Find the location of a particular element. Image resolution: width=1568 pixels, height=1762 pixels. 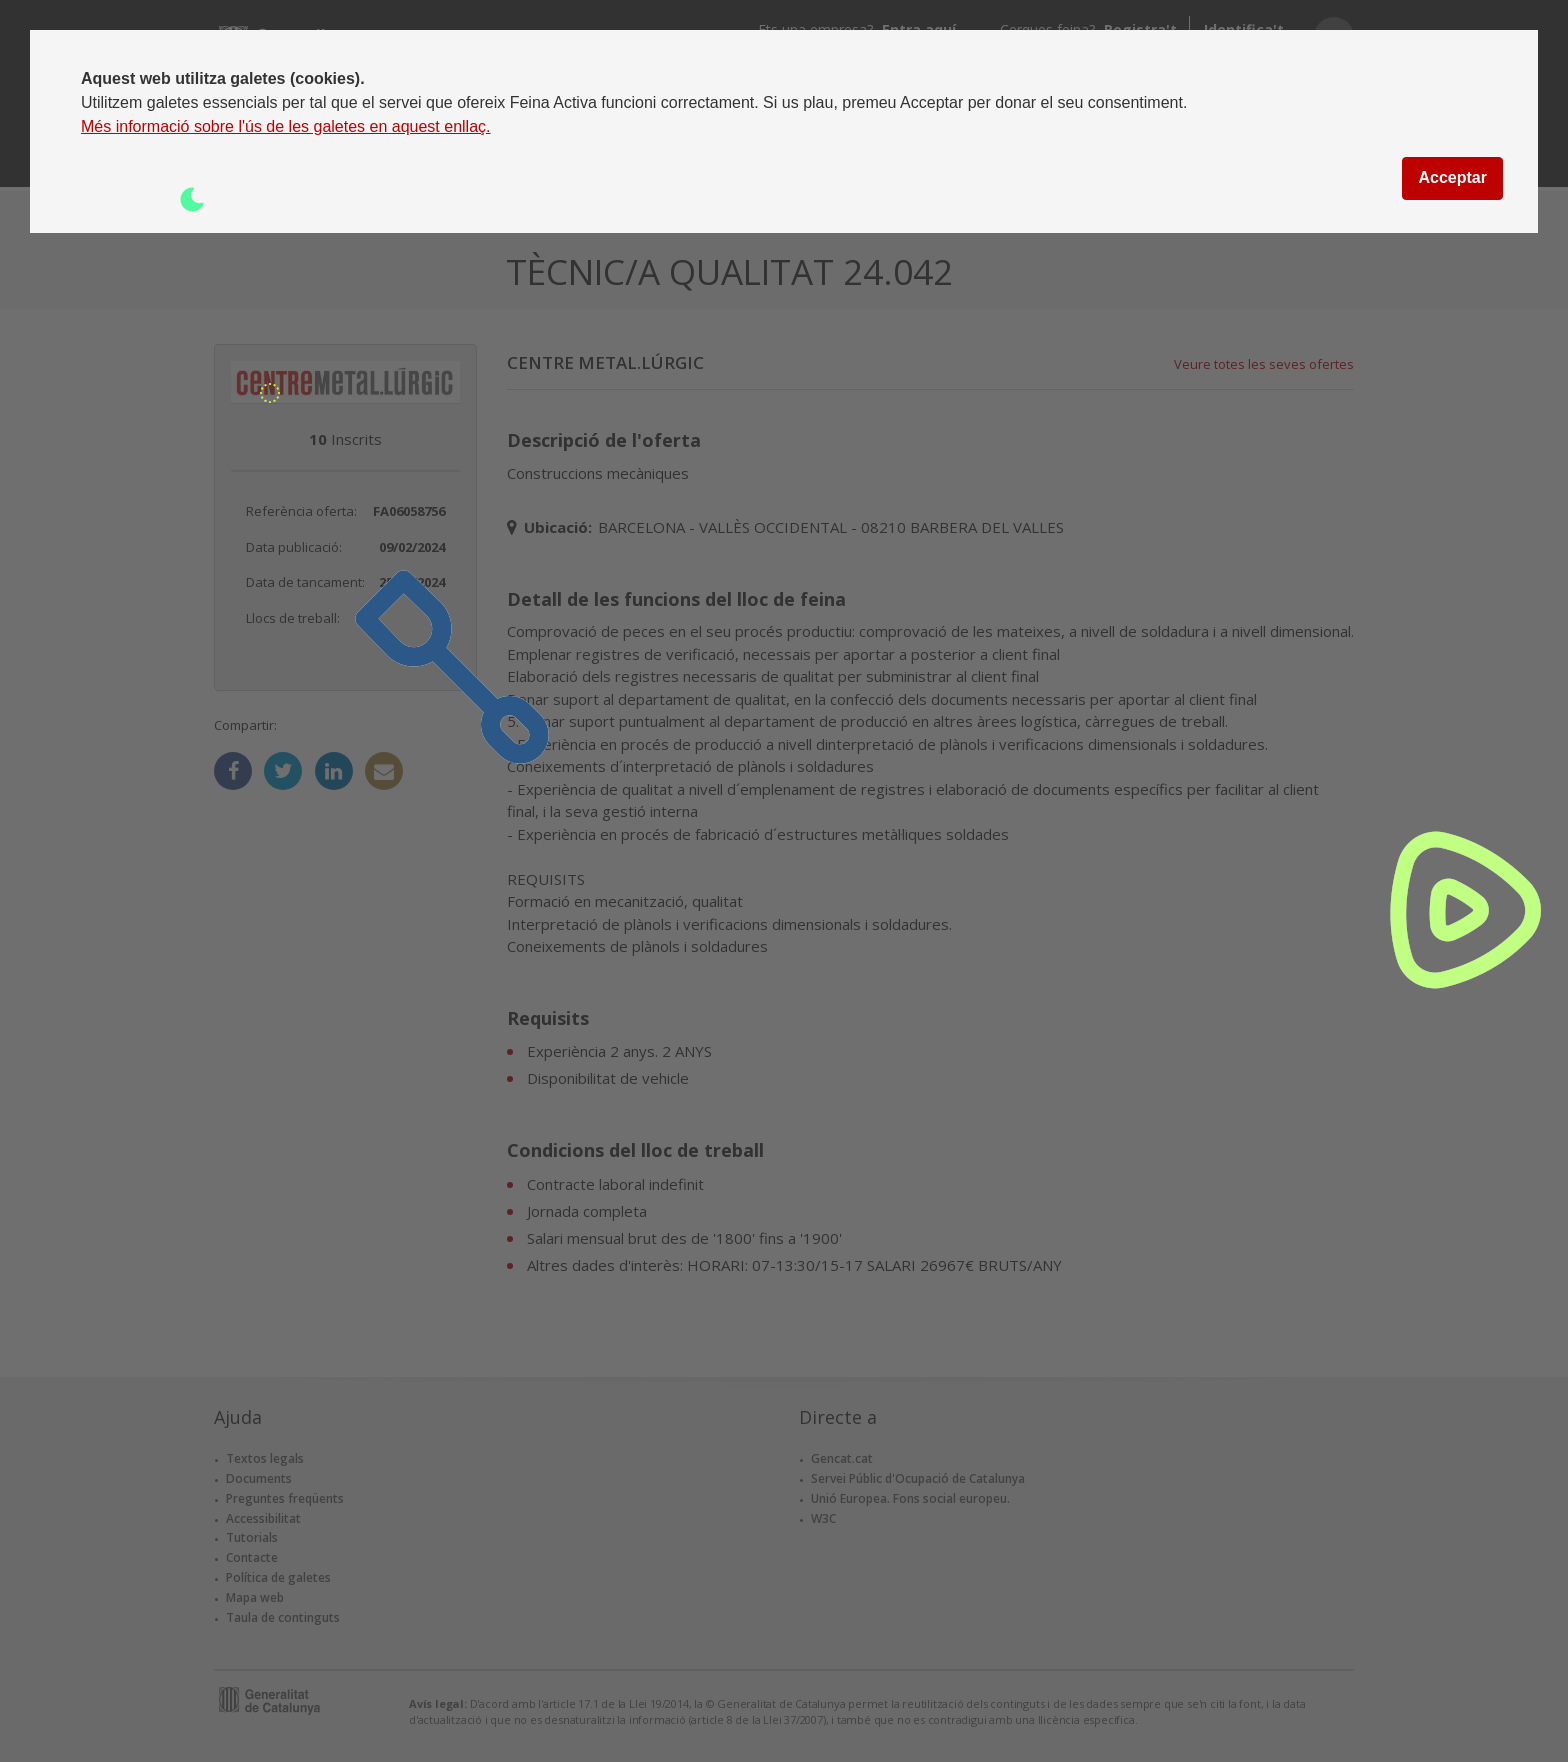

open the Rumble video platform is located at coordinates (1461, 910).